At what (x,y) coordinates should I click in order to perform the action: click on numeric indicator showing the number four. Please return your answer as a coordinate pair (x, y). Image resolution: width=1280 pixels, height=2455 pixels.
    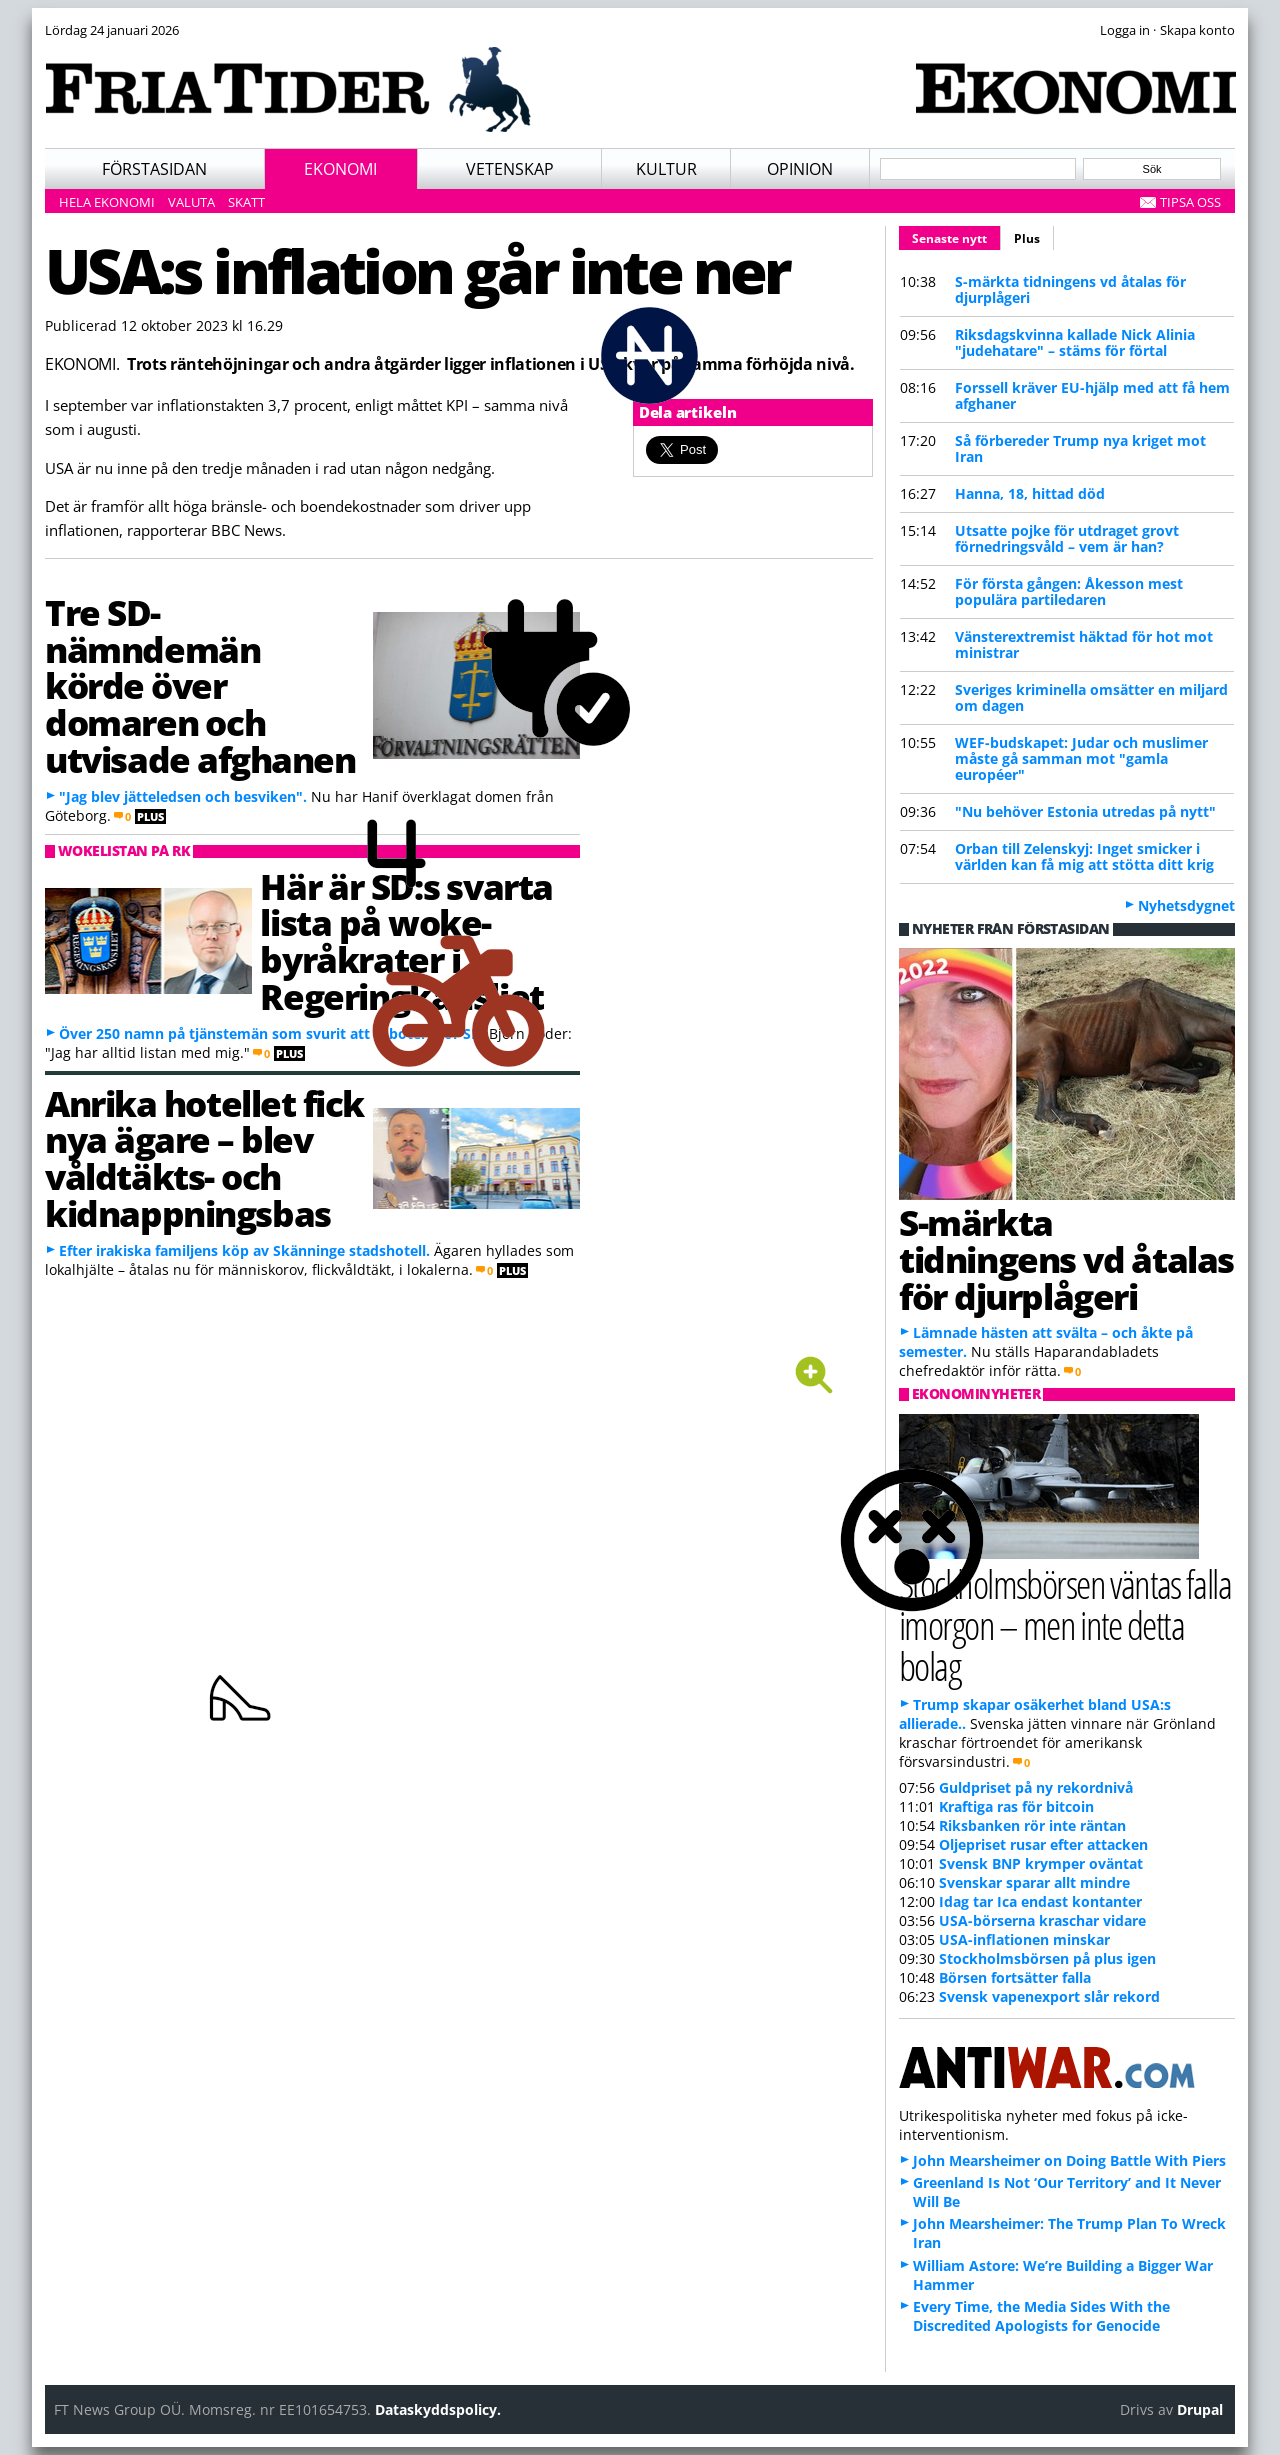
    Looking at the image, I should click on (396, 853).